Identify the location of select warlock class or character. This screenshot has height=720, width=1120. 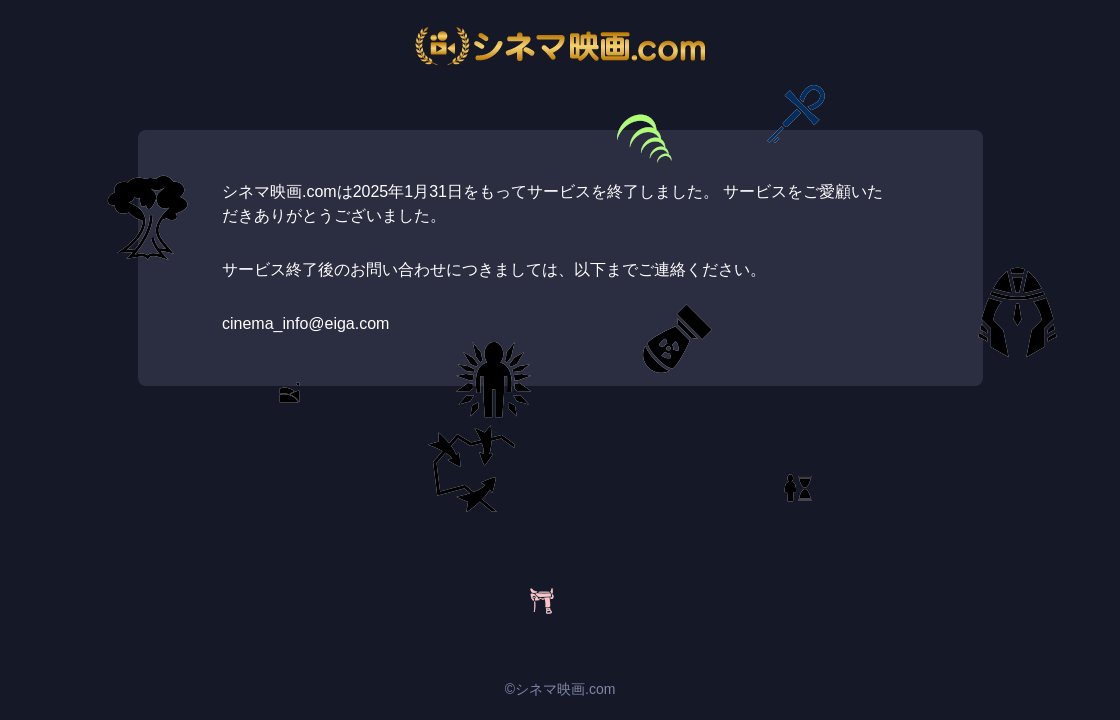
(1017, 312).